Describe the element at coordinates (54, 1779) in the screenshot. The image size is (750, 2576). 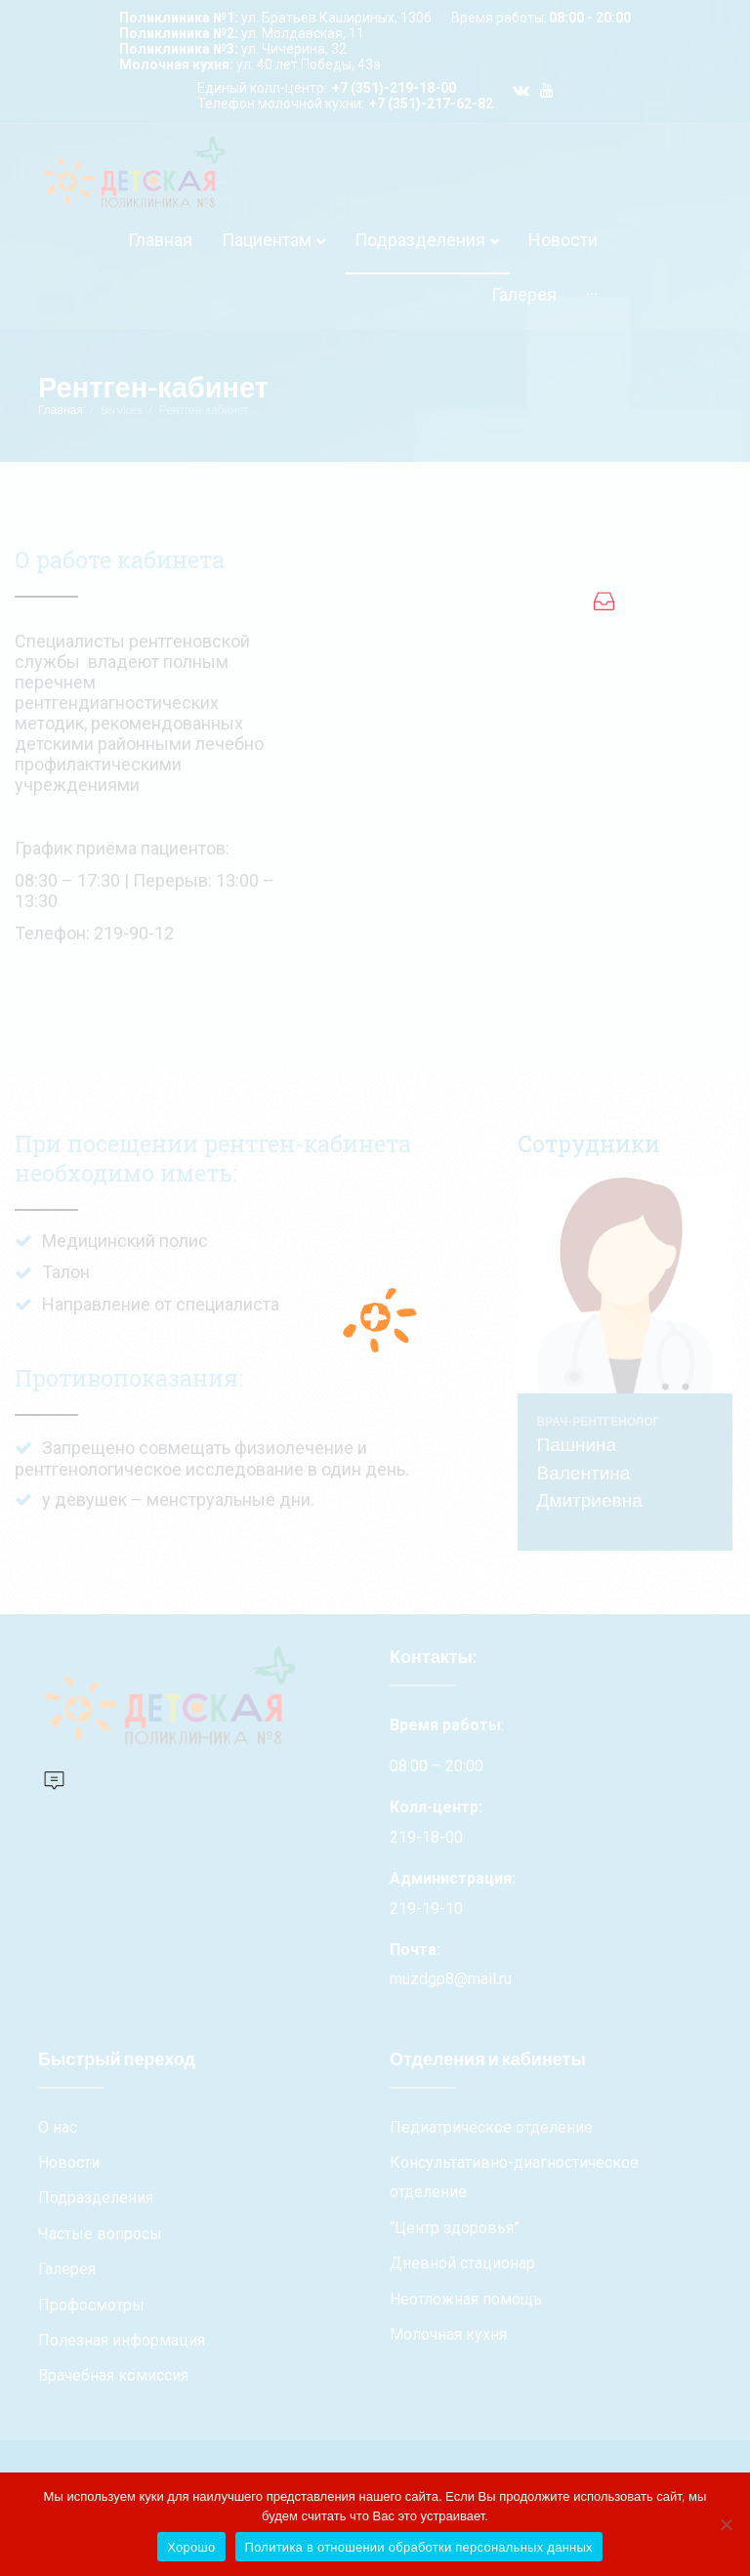
I see `open chat or messaging` at that location.